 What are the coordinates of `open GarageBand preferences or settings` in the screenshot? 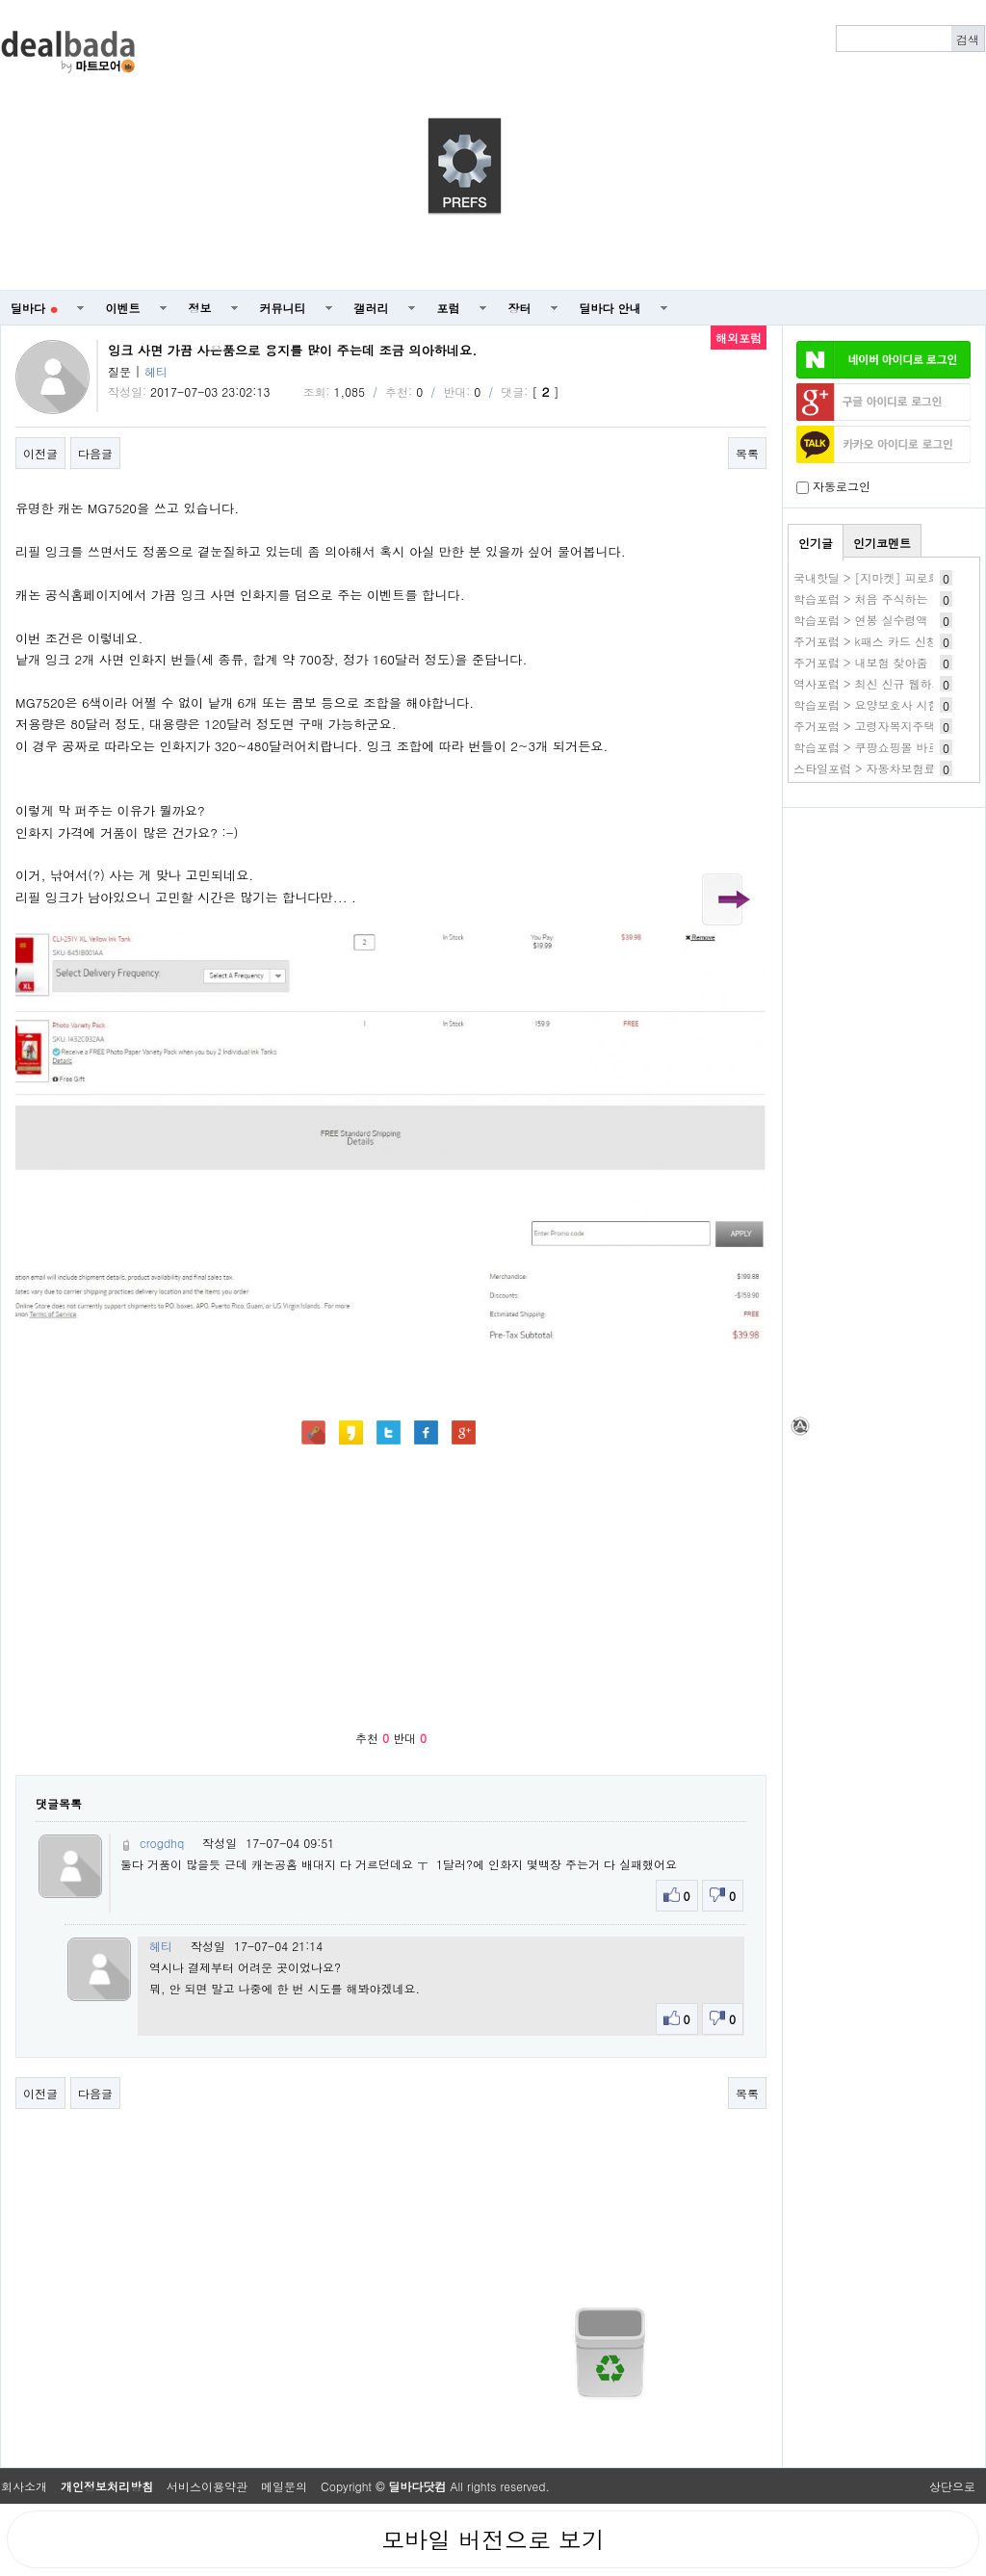 It's located at (464, 168).